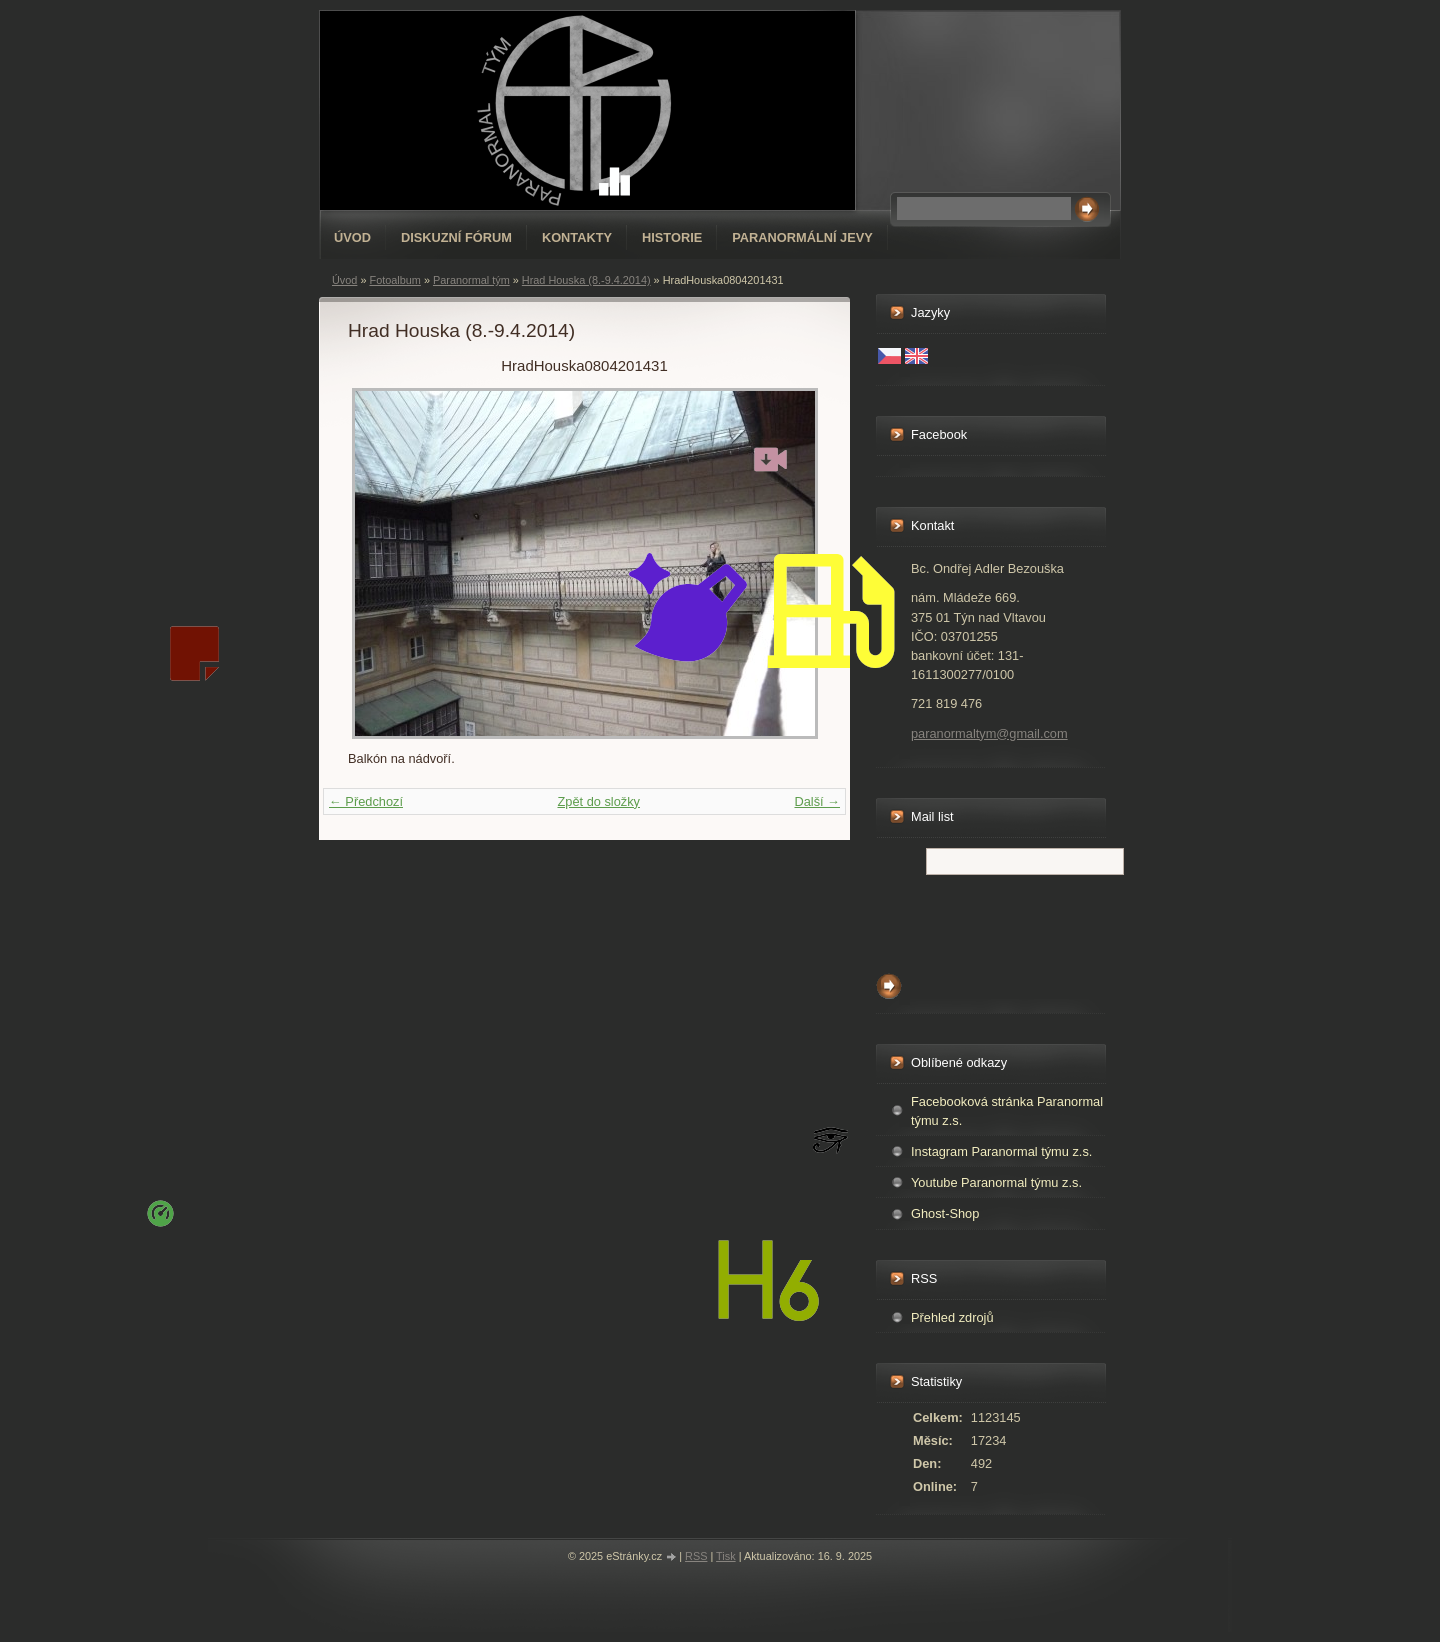  Describe the element at coordinates (691, 615) in the screenshot. I see `activate AI-powered brush or painting tool` at that location.